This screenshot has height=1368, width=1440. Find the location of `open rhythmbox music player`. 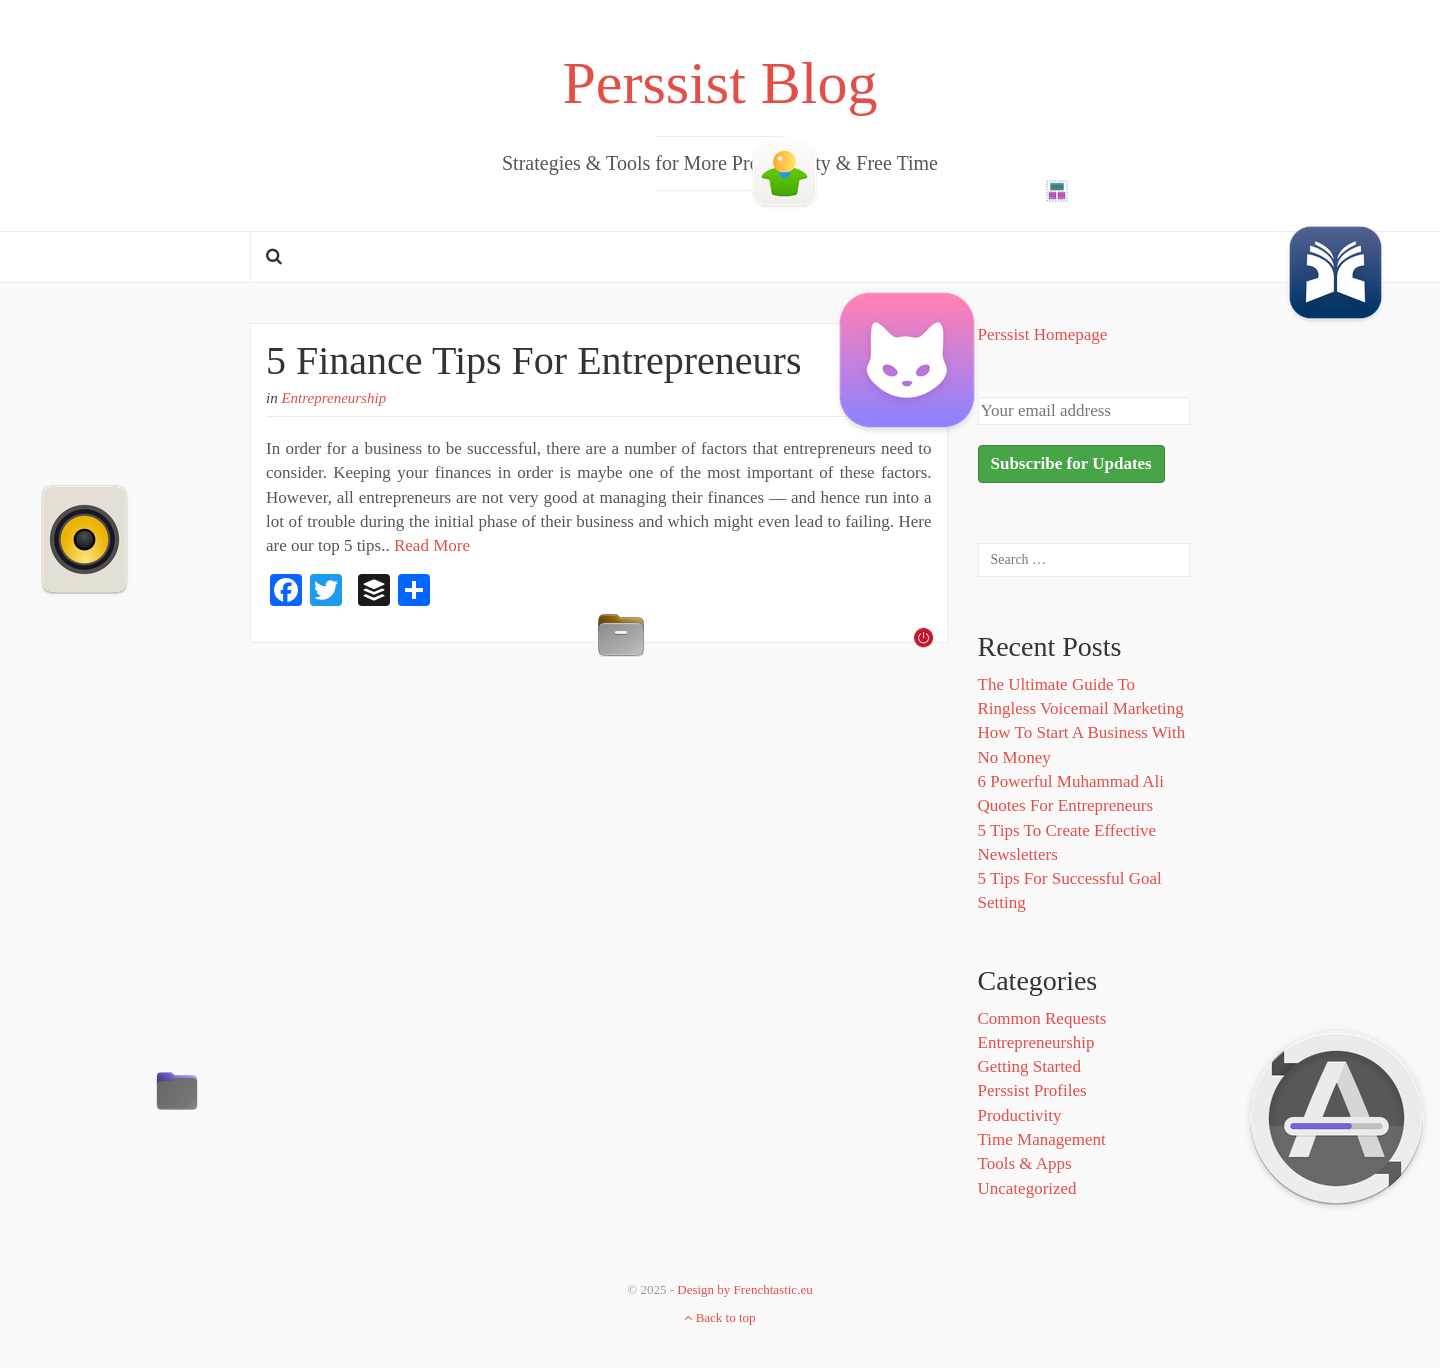

open rhythmbox music player is located at coordinates (84, 539).